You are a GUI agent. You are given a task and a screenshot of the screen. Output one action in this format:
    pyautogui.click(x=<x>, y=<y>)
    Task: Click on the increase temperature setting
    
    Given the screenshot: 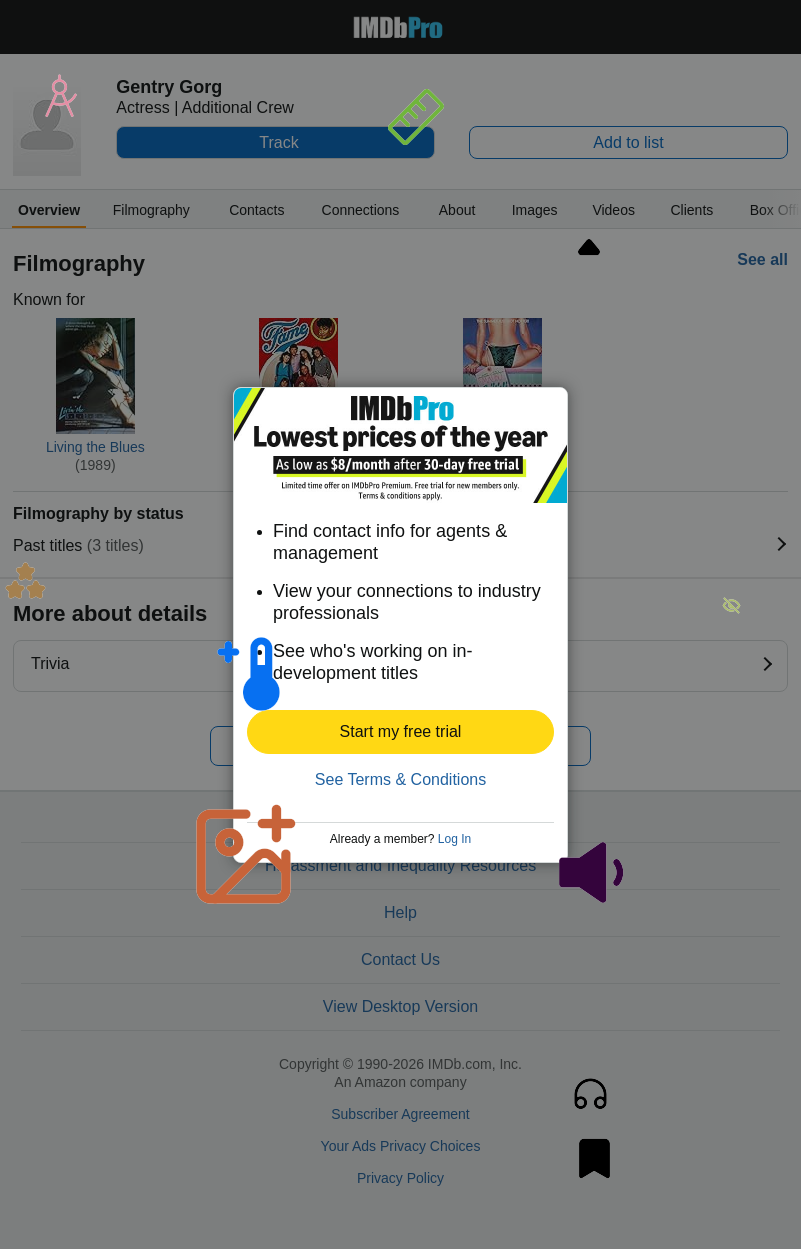 What is the action you would take?
    pyautogui.click(x=254, y=674)
    